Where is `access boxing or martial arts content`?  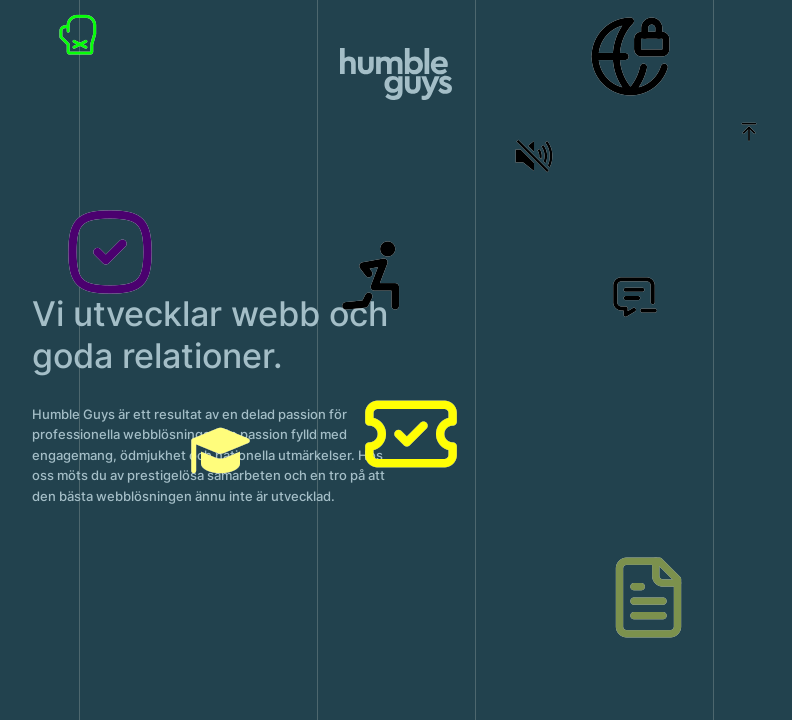
access boxing or martial arts content is located at coordinates (78, 35).